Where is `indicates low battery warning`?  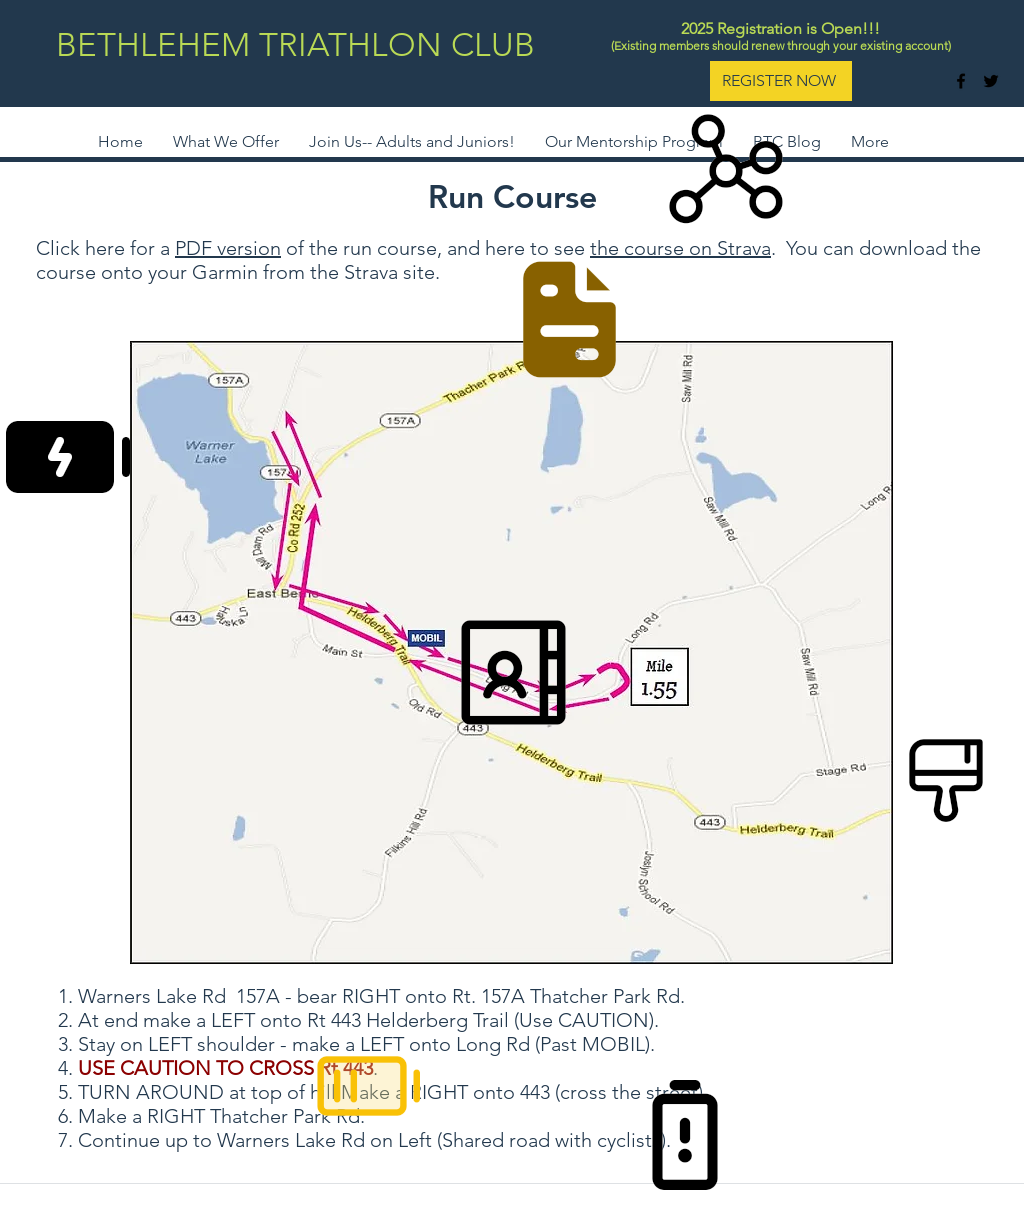
indicates low battery warning is located at coordinates (685, 1135).